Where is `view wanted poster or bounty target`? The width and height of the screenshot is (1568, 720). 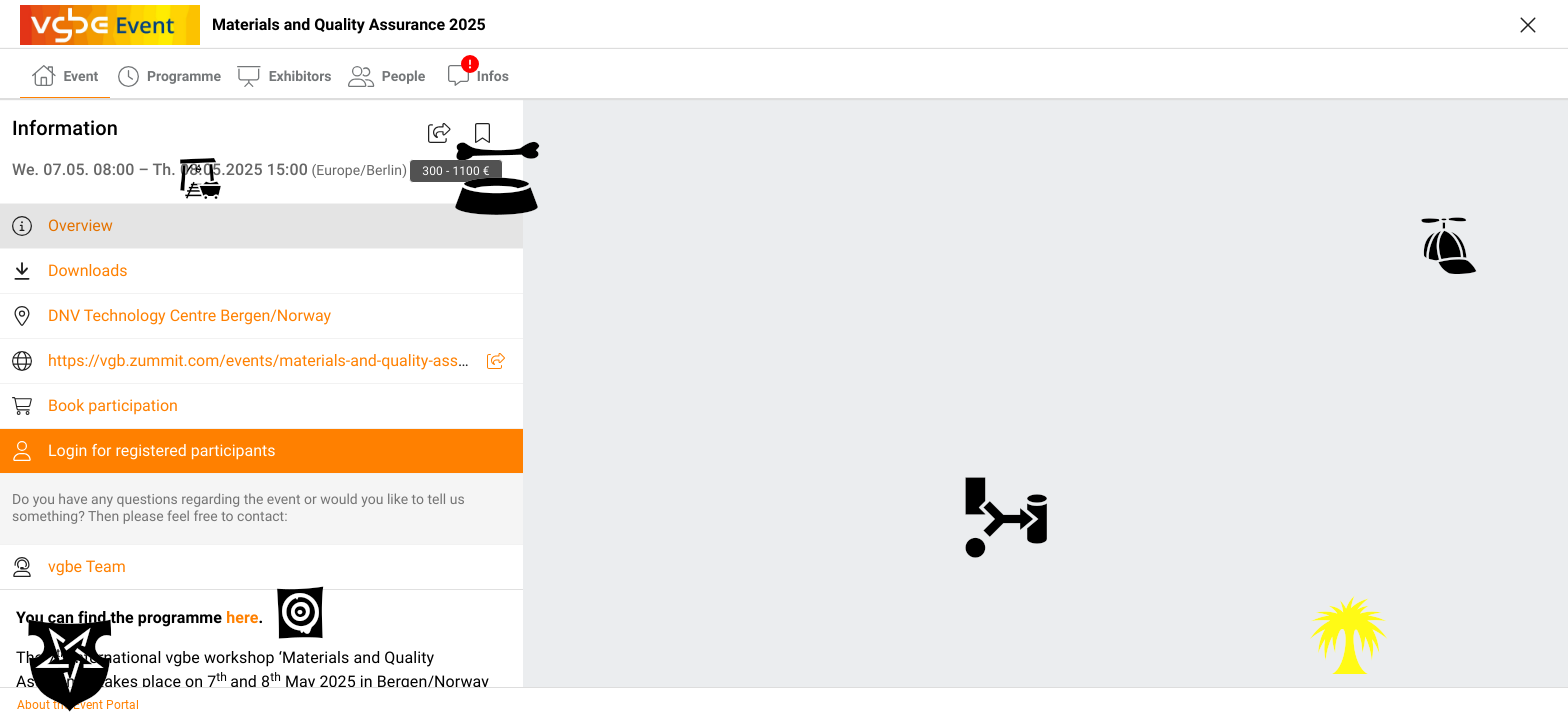
view wanted poster or bounty target is located at coordinates (300, 612).